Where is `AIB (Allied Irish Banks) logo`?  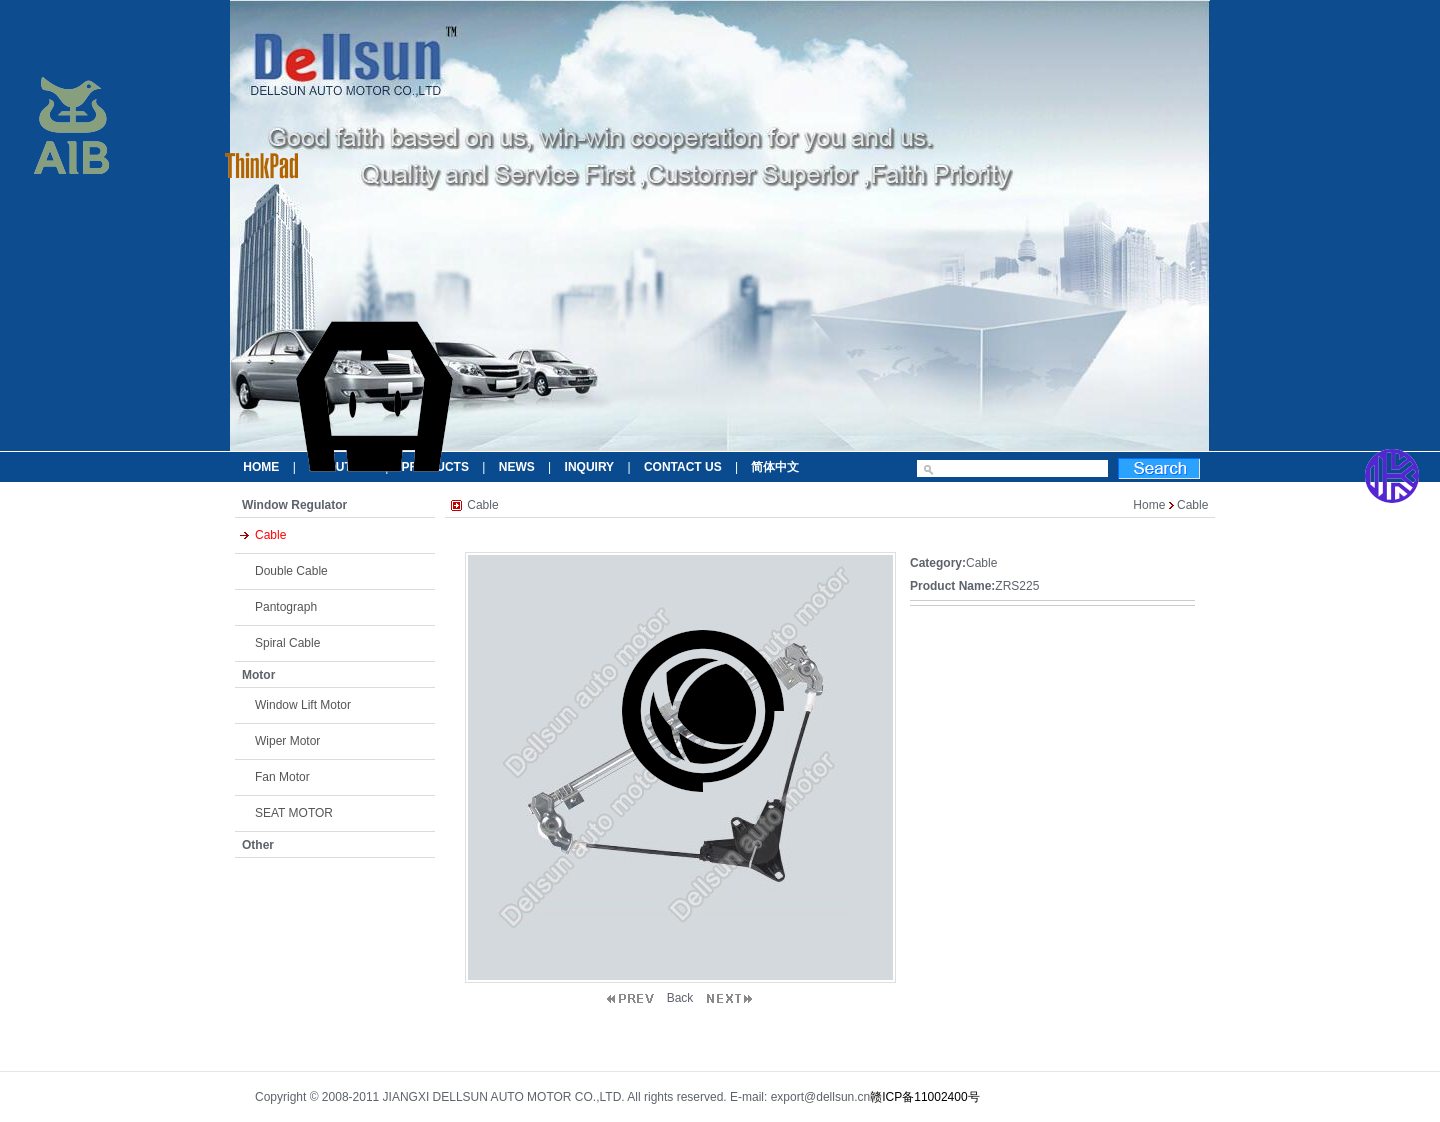
AIB (Allied Irish Banks) logo is located at coordinates (71, 125).